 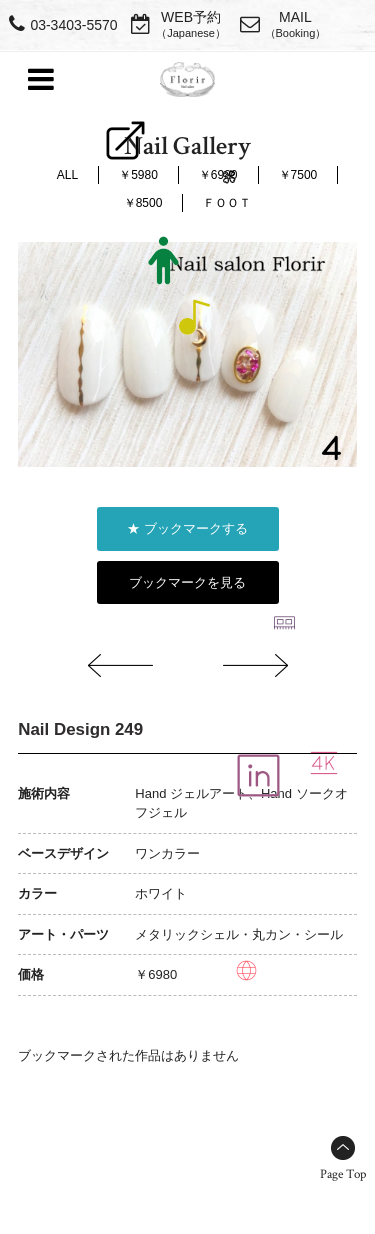 I want to click on open LinkedIn profile or app, so click(x=258, y=775).